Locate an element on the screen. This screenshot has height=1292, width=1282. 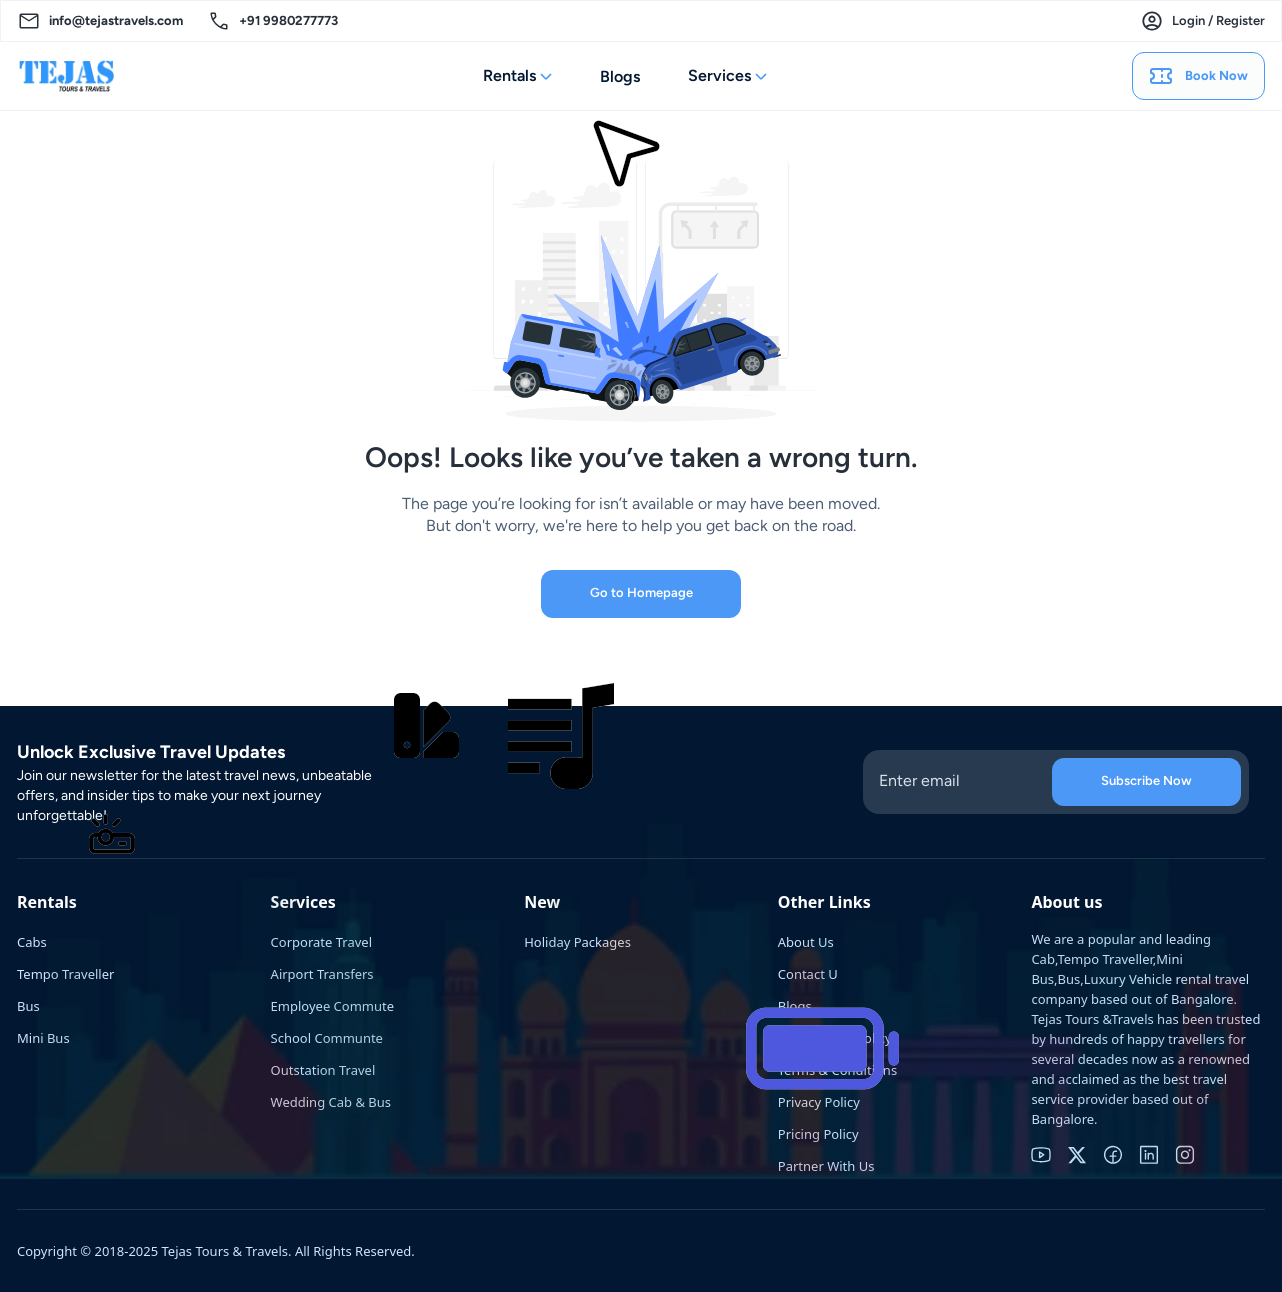
tap to navigate to a destination is located at coordinates (621, 148).